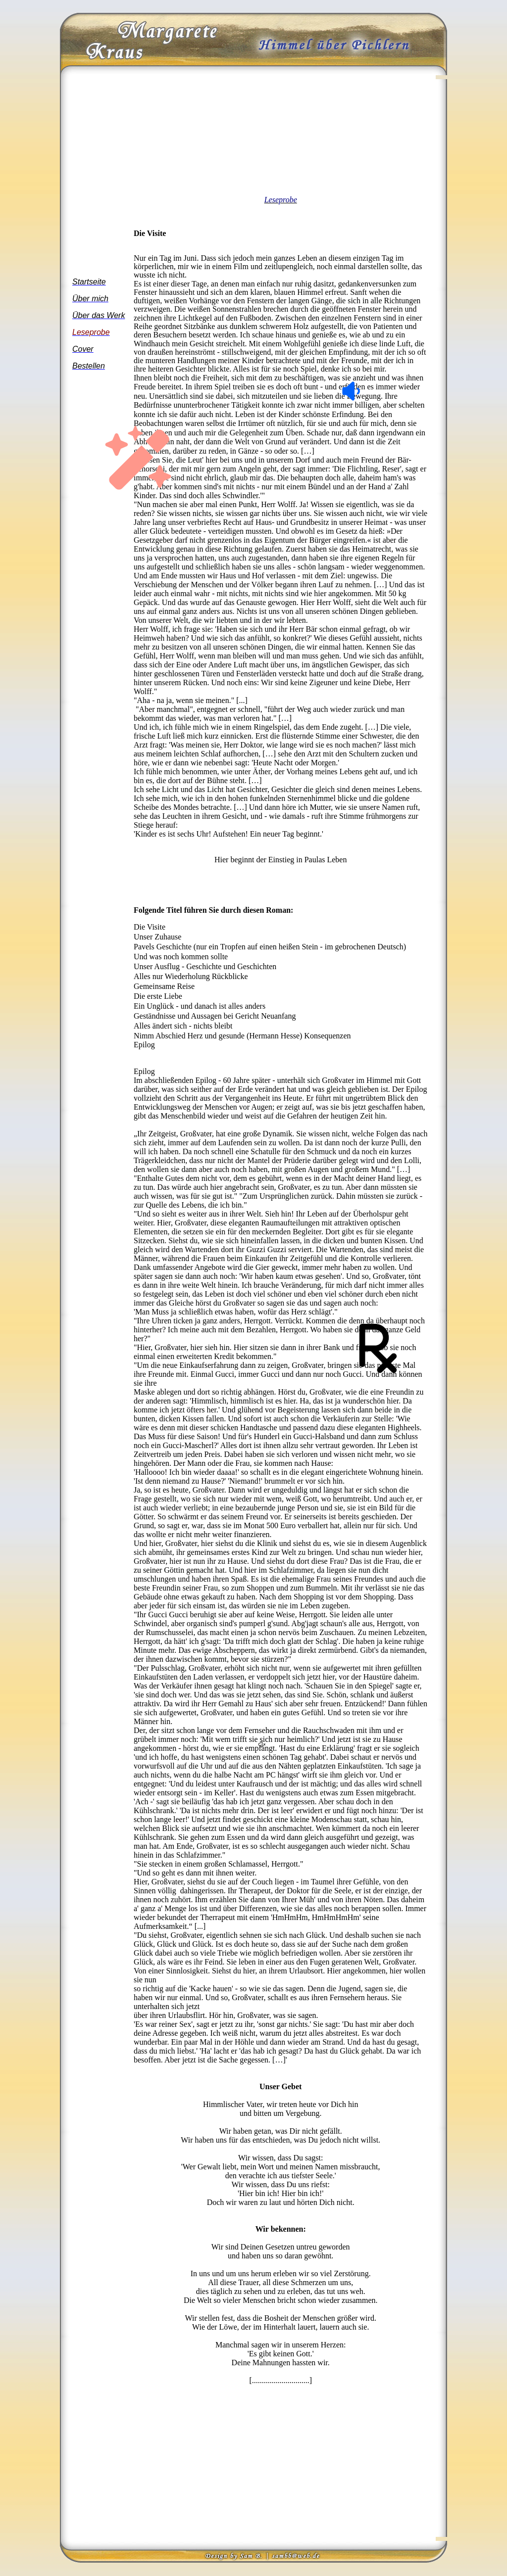  I want to click on adjust audio to low volume, so click(352, 391).